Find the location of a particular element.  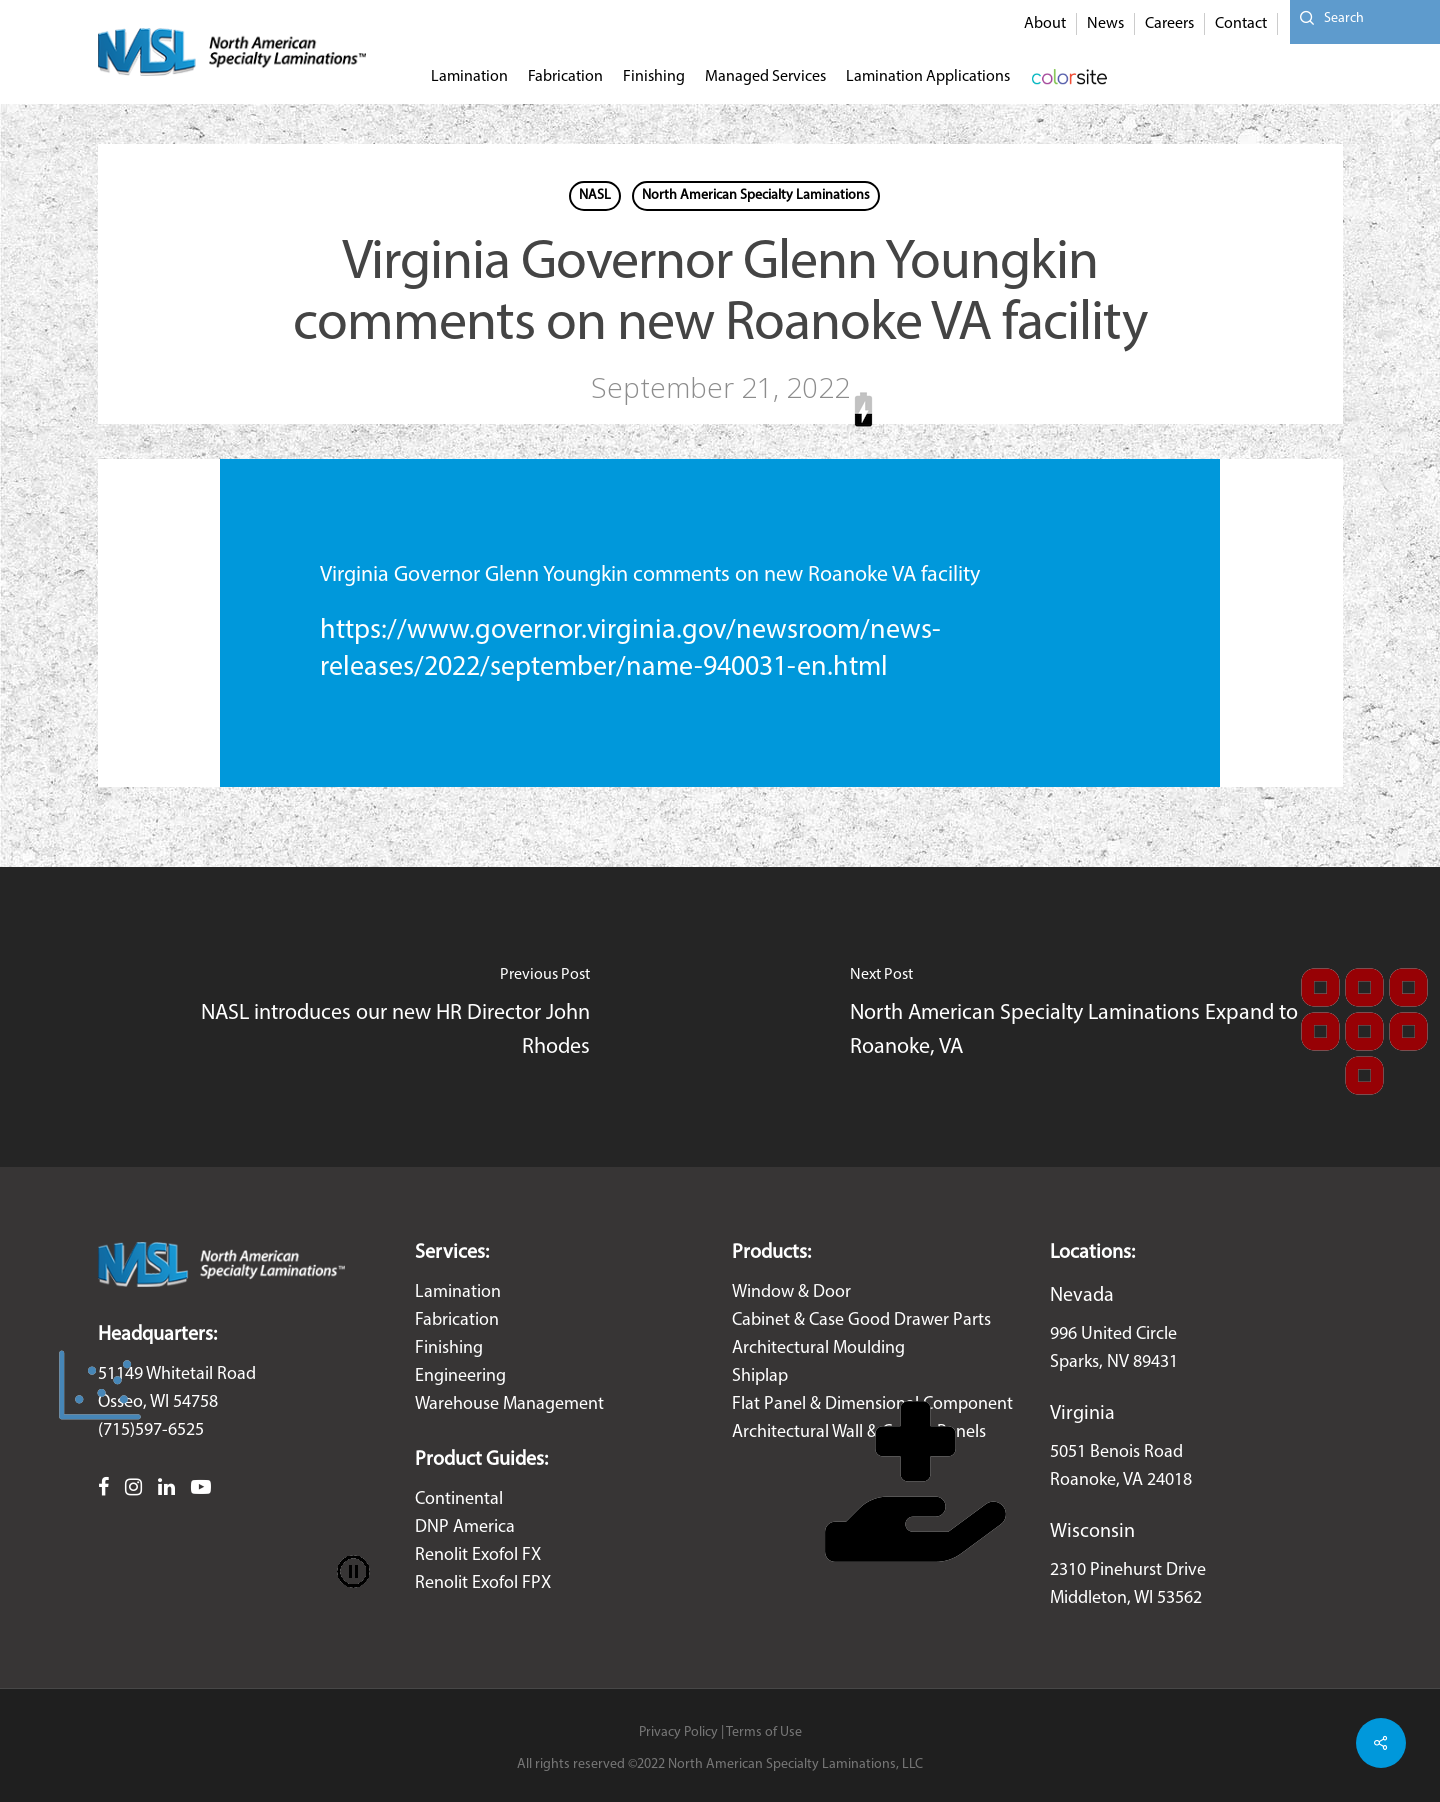

access medical or healthcare services is located at coordinates (915, 1481).